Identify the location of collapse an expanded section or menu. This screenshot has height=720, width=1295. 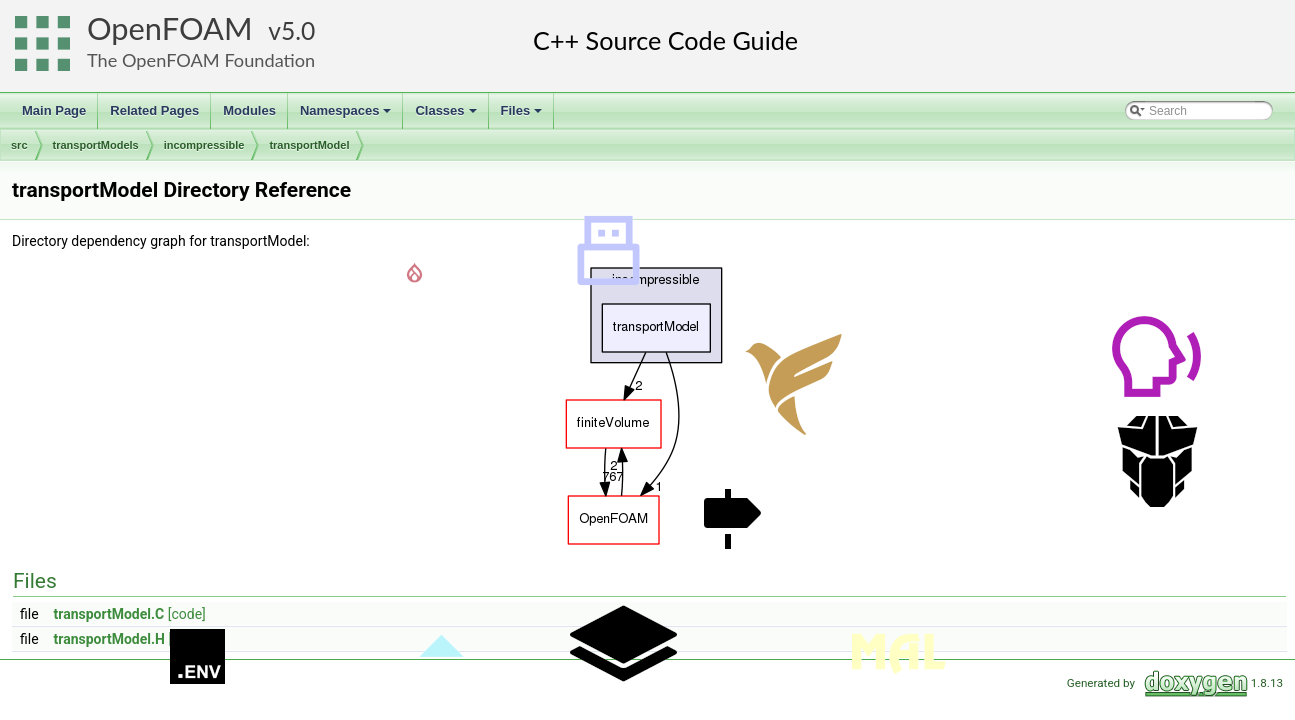
(441, 649).